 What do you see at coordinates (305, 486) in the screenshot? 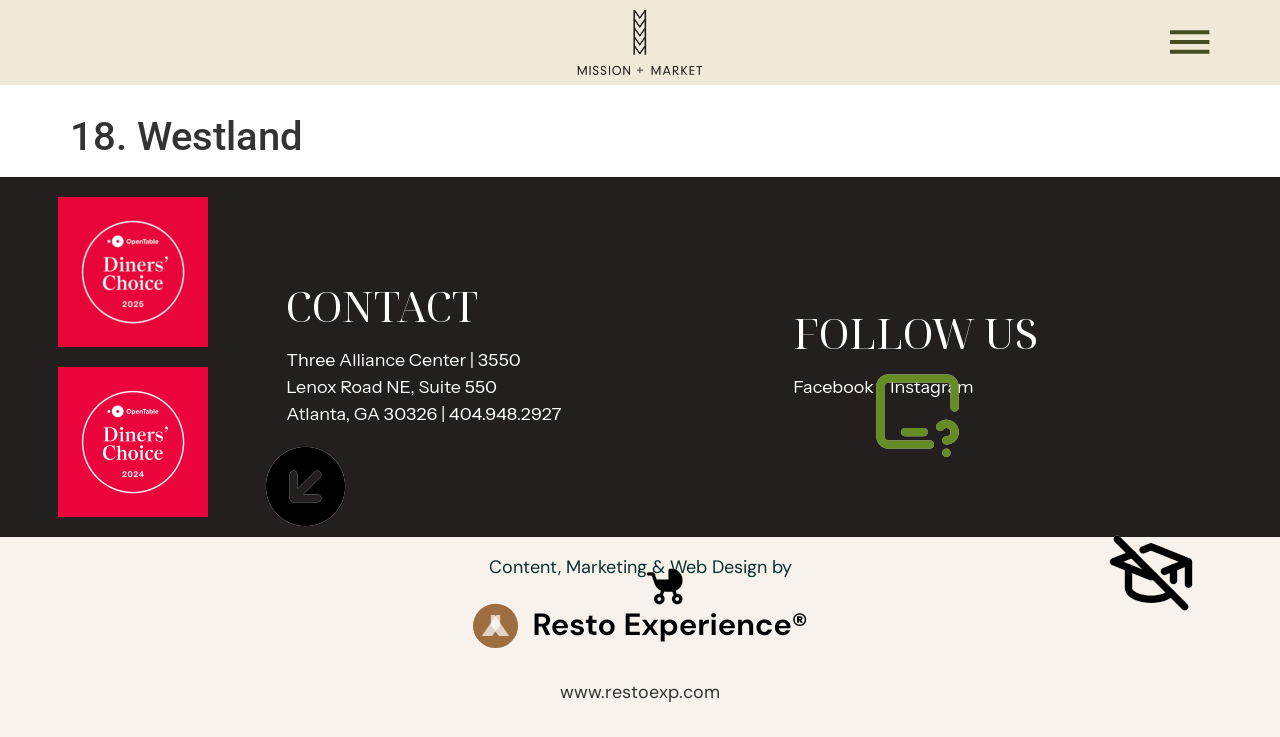
I see `navigate to previous or lower-left section` at bounding box center [305, 486].